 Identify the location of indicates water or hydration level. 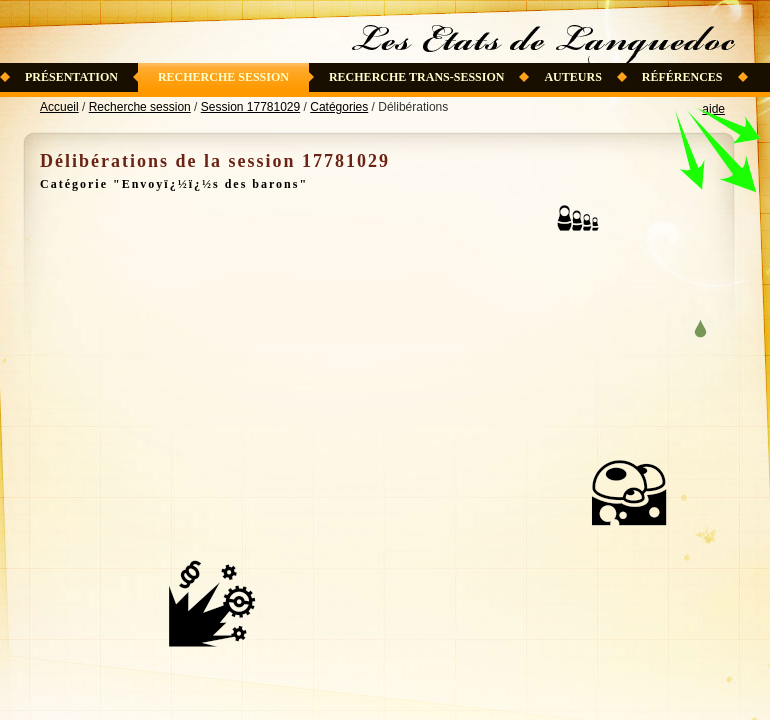
(700, 328).